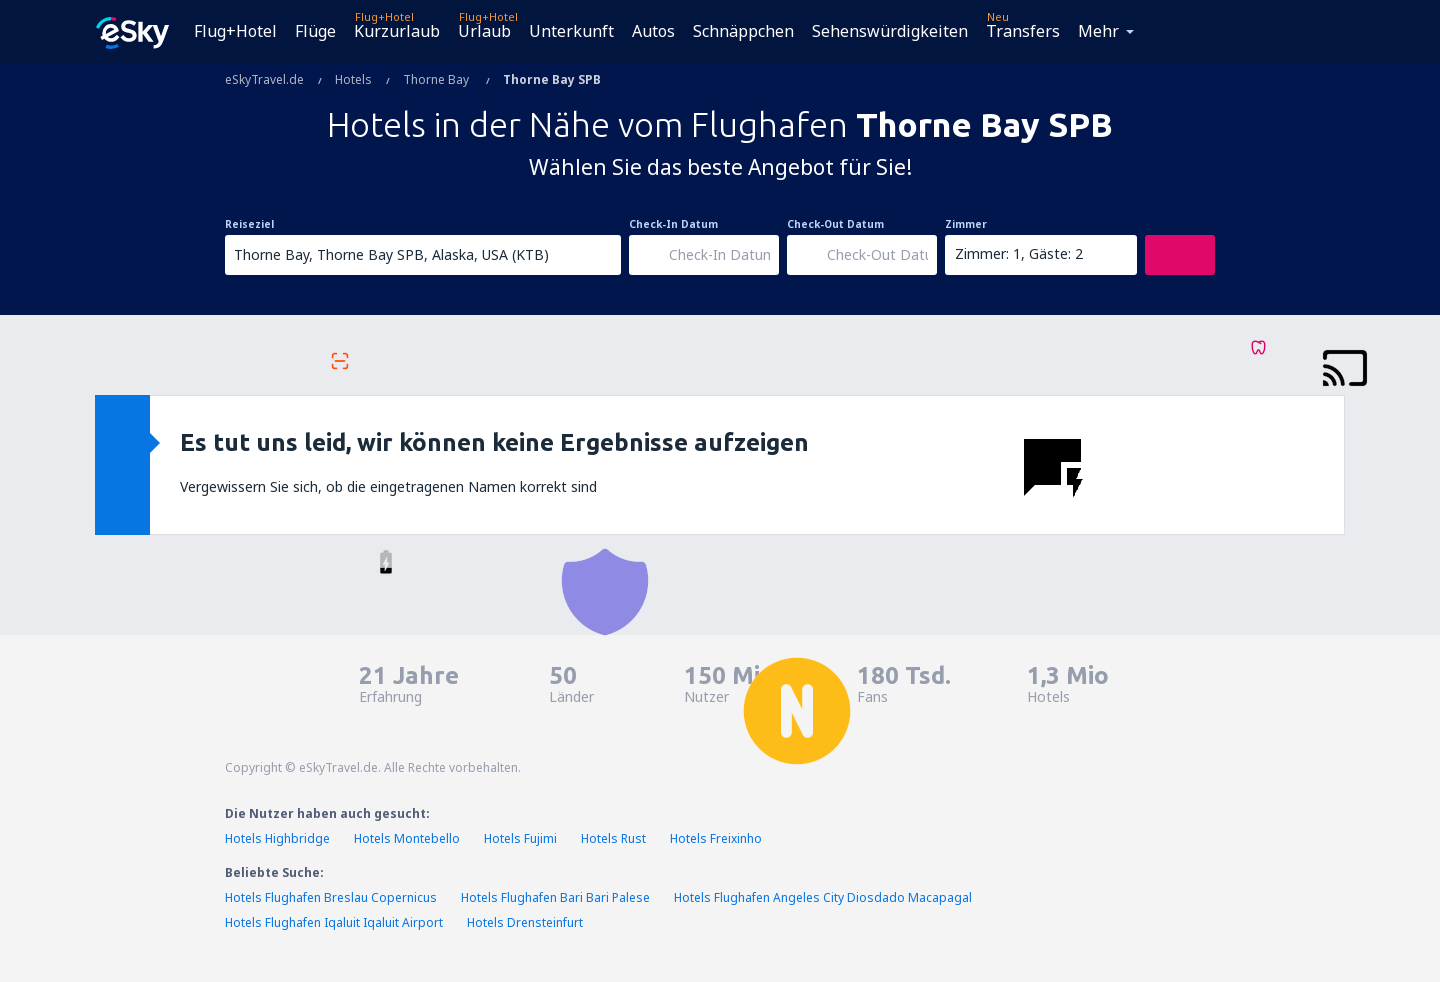  Describe the element at coordinates (386, 562) in the screenshot. I see `indicates battery is charging at 20% capacity` at that location.